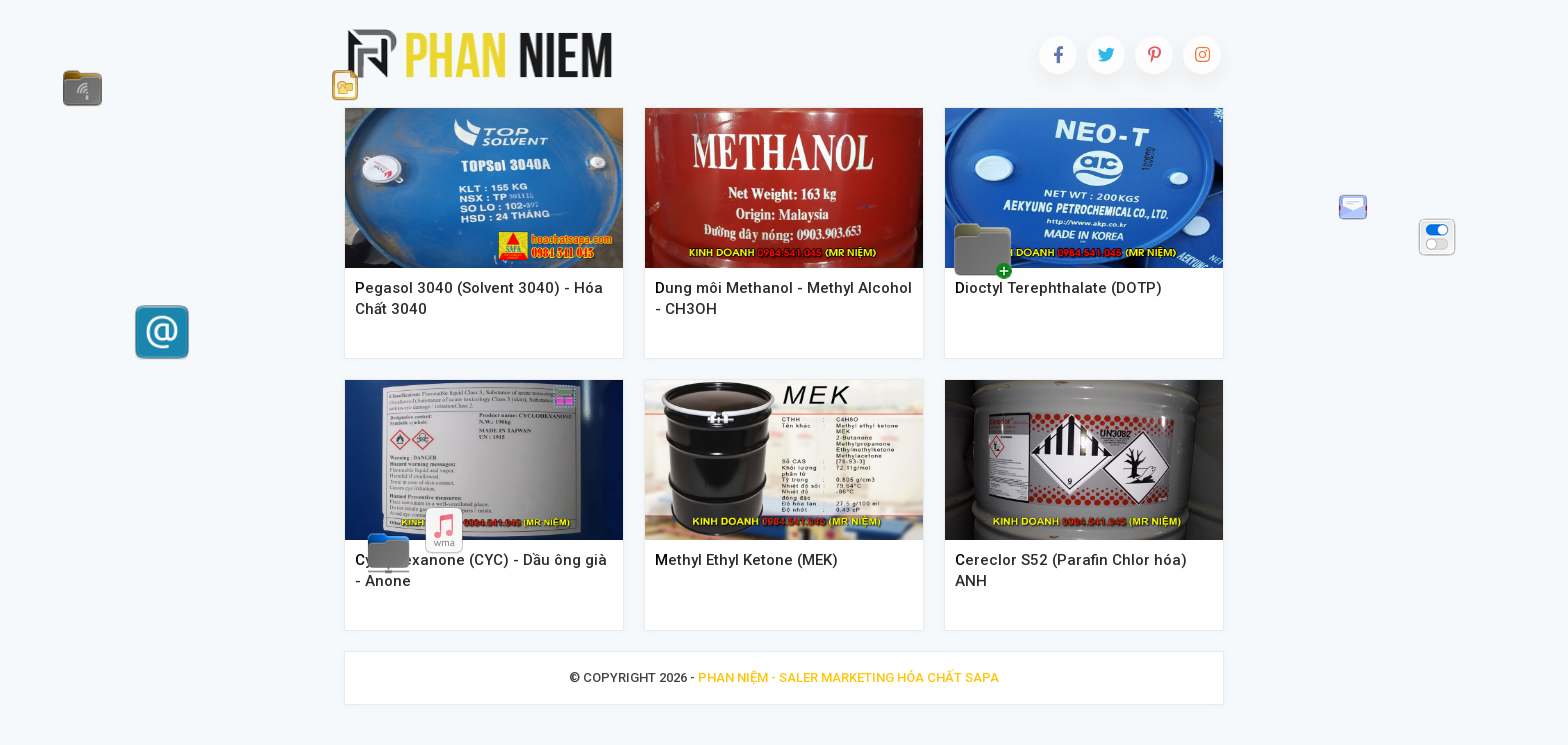 The image size is (1568, 745). What do you see at coordinates (388, 552) in the screenshot?
I see `access a remote or network folder` at bounding box center [388, 552].